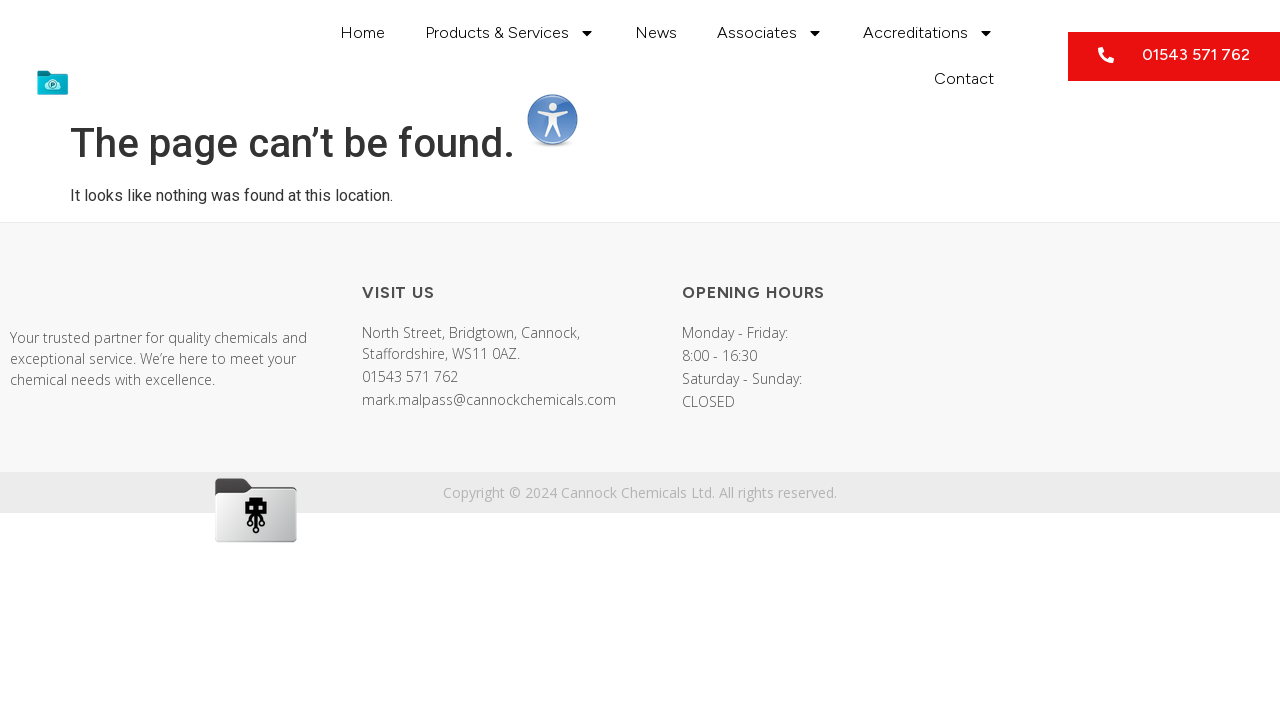 Image resolution: width=1280 pixels, height=720 pixels. Describe the element at coordinates (255, 512) in the screenshot. I see `folder containing USB security testing tools` at that location.